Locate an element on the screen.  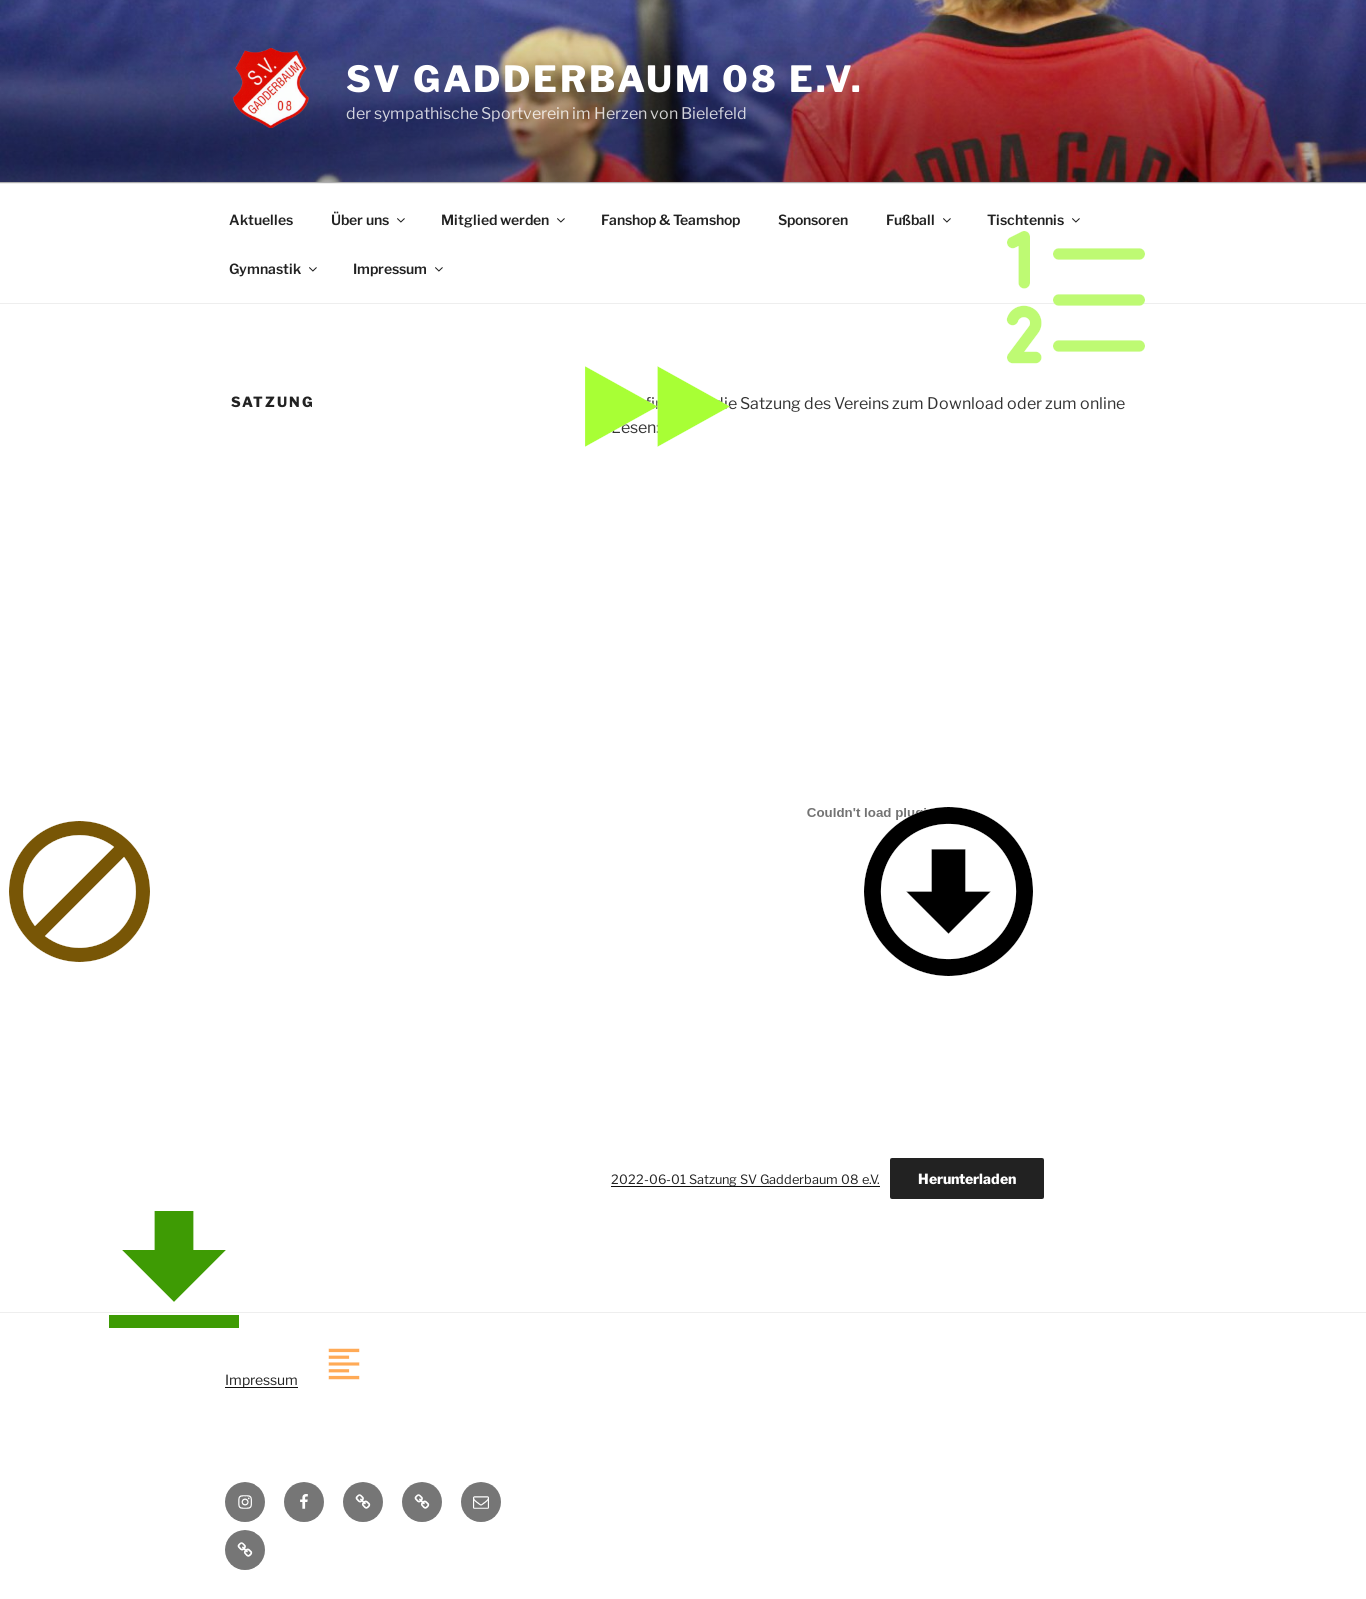
download a file or content is located at coordinates (948, 891).